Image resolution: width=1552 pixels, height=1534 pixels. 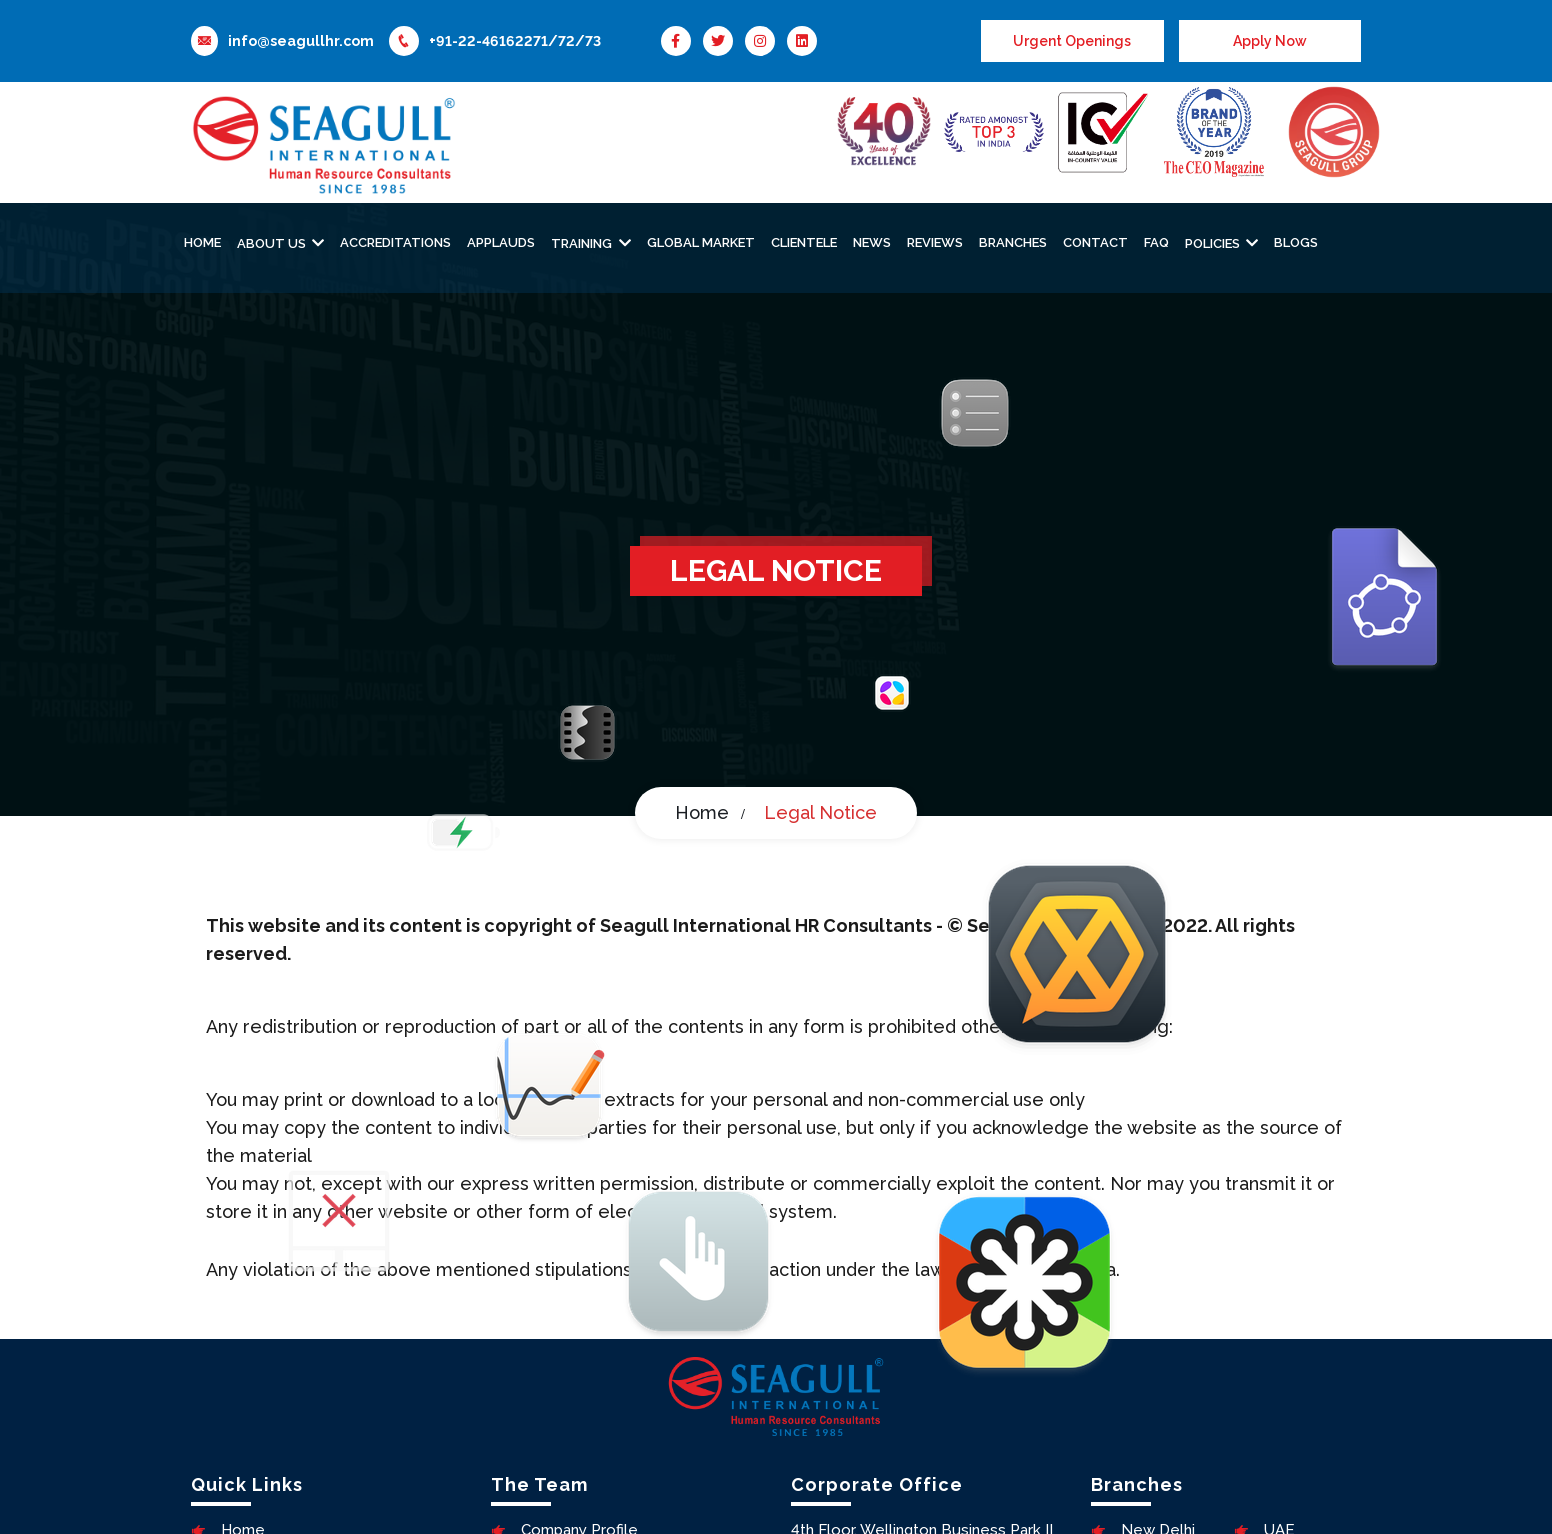 I want to click on open AppFlowy app, so click(x=892, y=693).